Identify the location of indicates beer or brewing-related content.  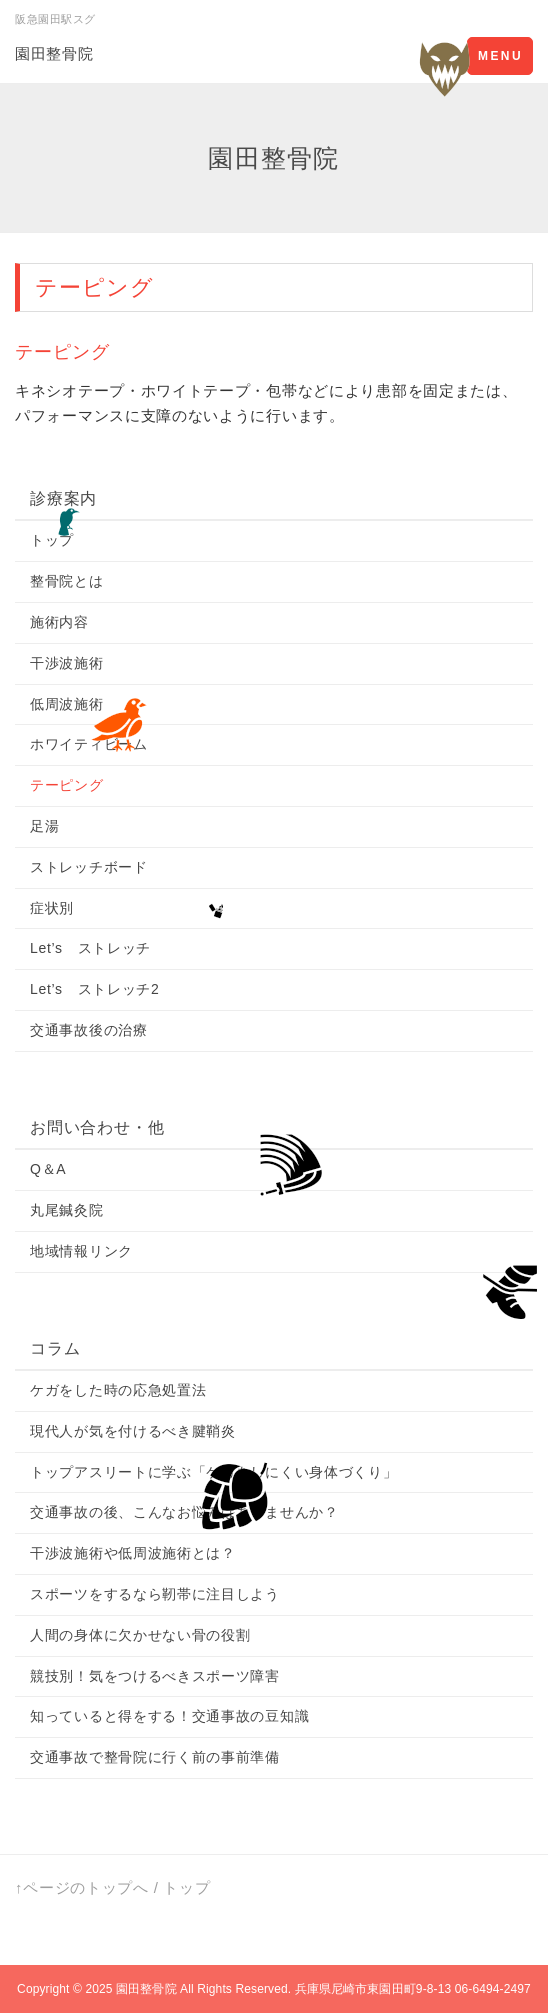
(235, 1496).